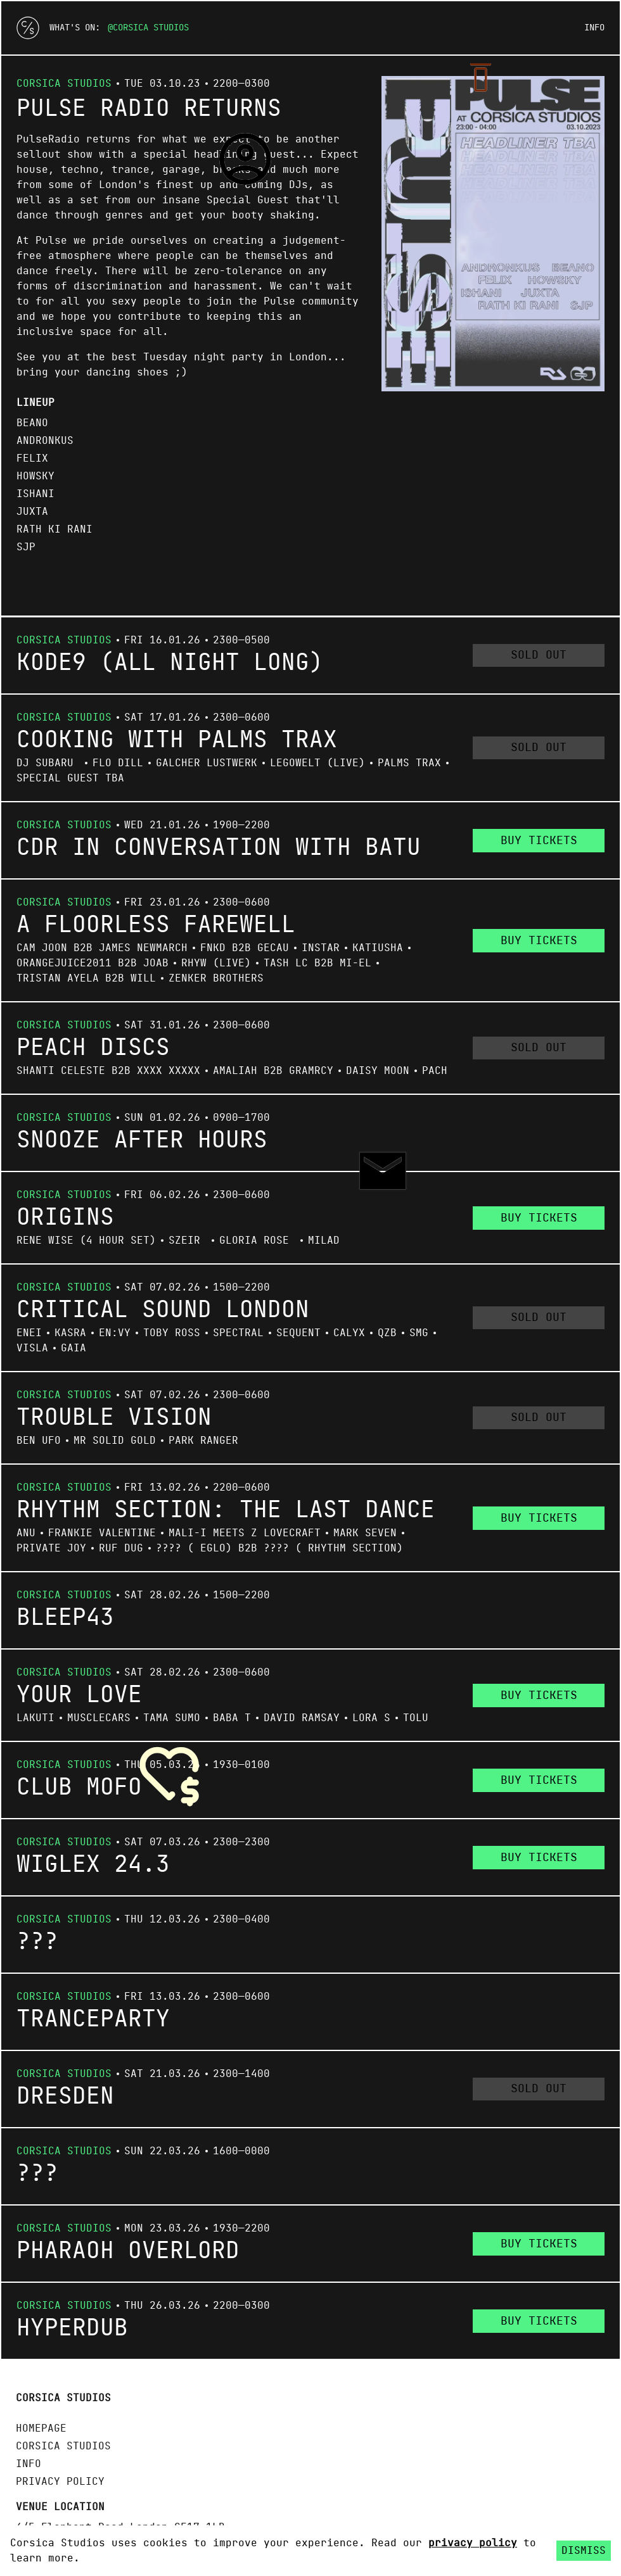 The width and height of the screenshot is (621, 2576). I want to click on open your email inbox, so click(383, 1171).